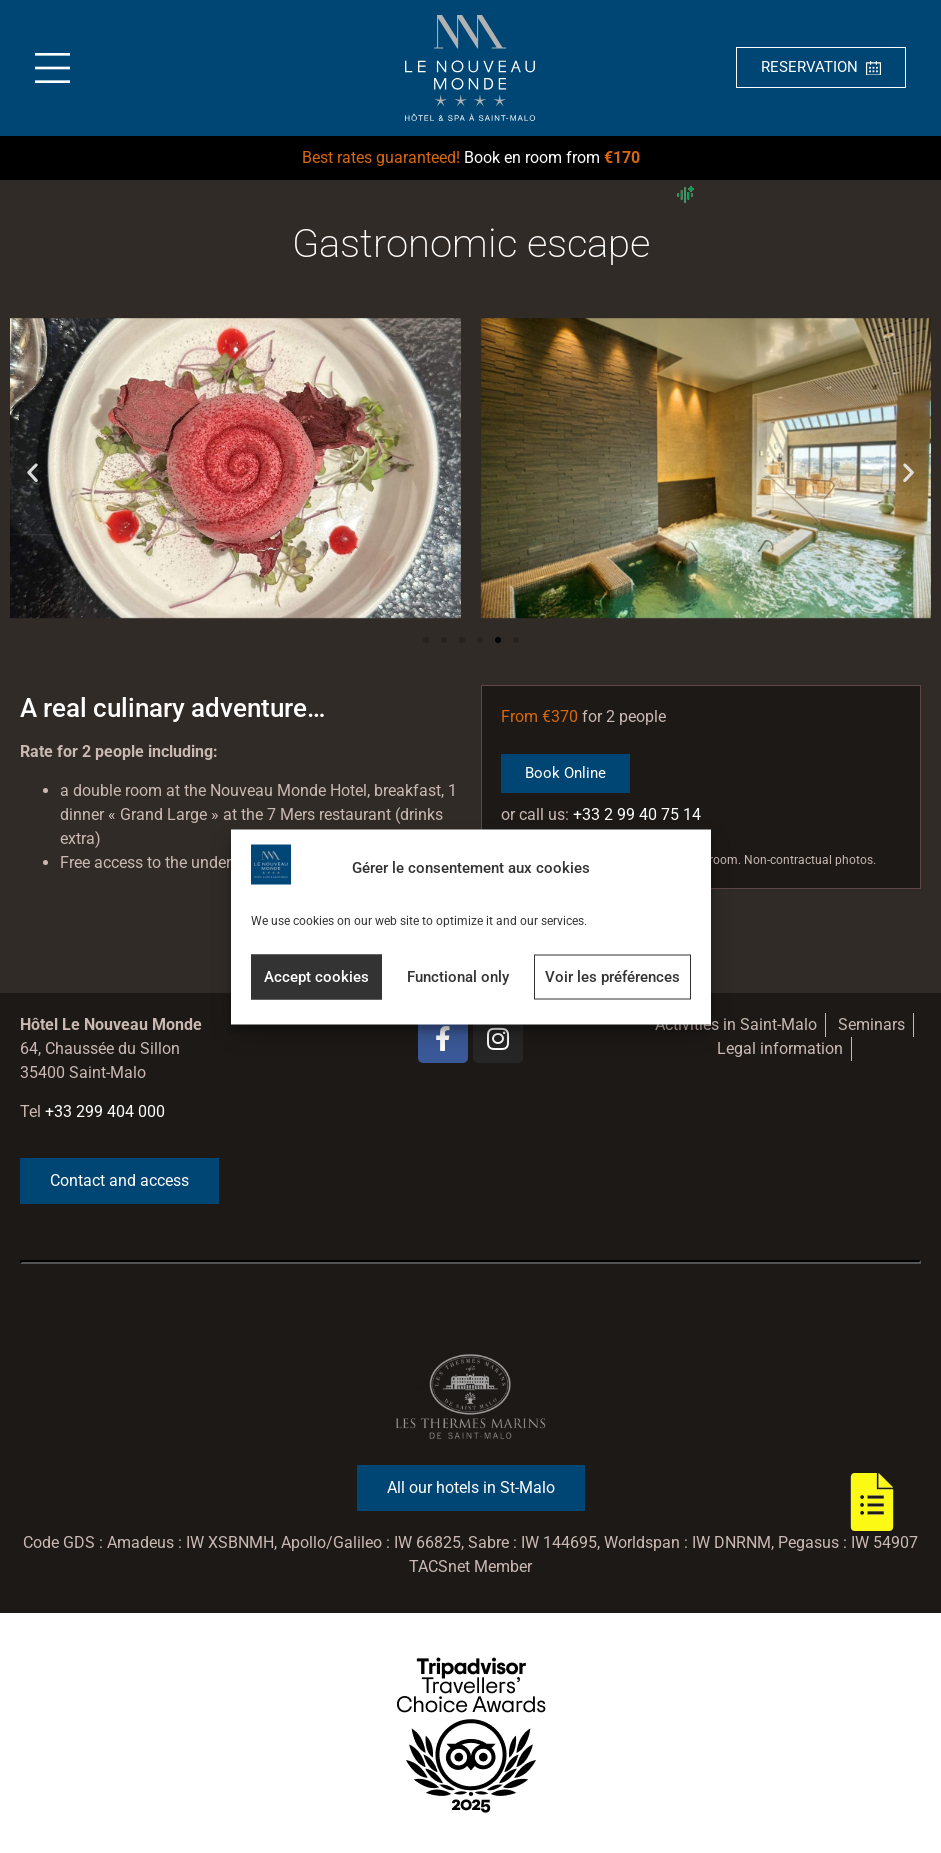 The height and width of the screenshot is (1853, 941). I want to click on activate AI voice assistant, so click(685, 195).